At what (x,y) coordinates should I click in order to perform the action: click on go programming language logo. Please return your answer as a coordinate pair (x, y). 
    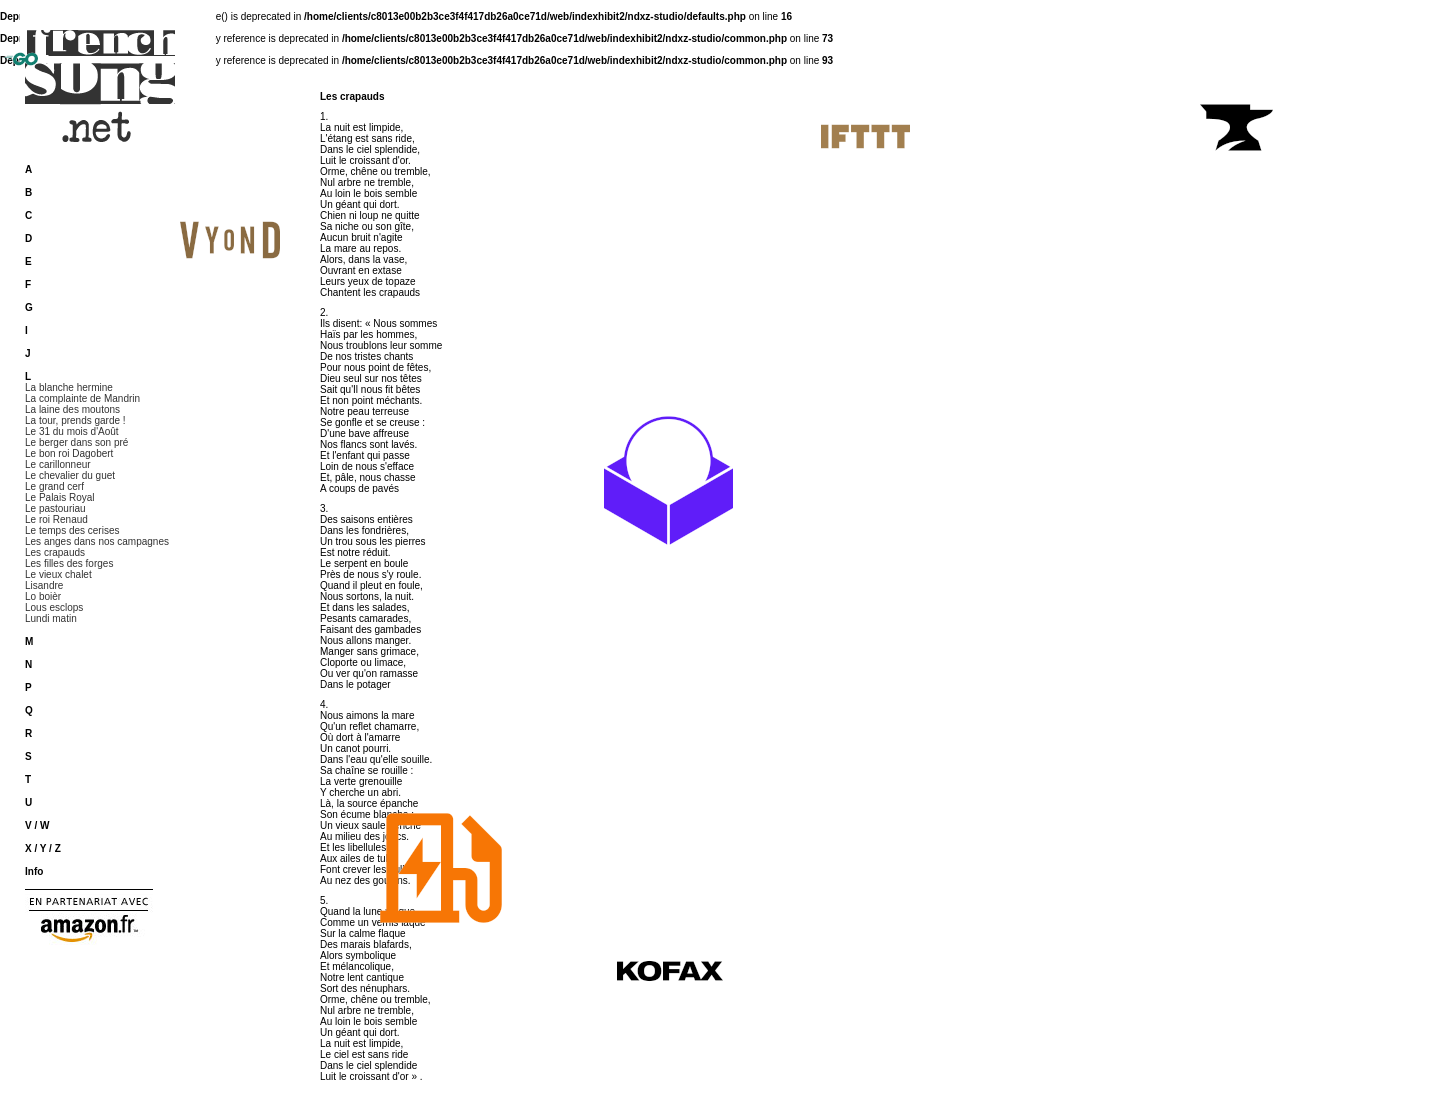
    Looking at the image, I should click on (21, 59).